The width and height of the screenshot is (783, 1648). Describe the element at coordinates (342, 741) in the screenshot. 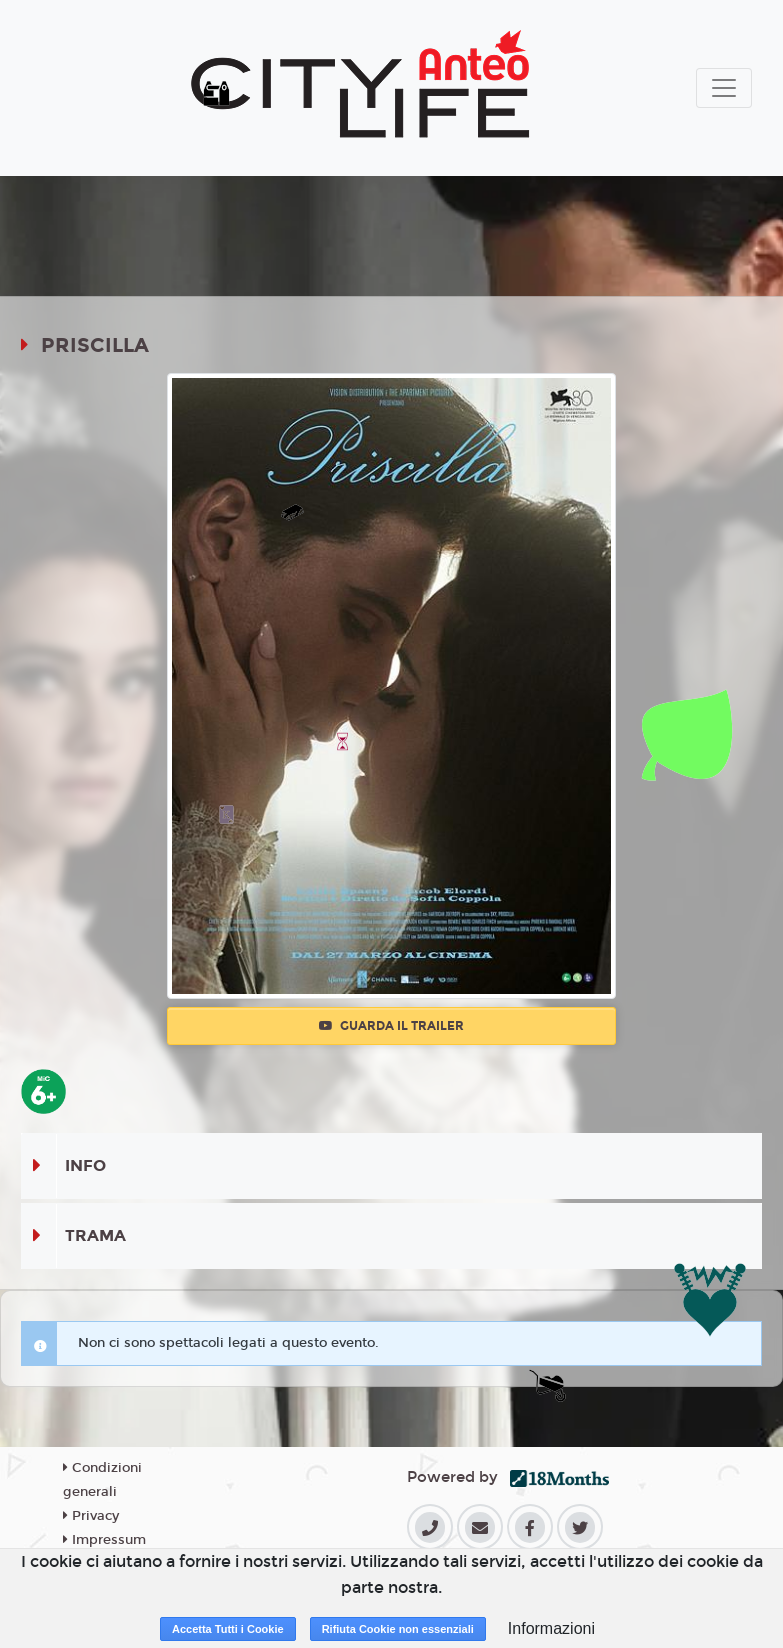

I see `indicates a timer or countdown in progress` at that location.